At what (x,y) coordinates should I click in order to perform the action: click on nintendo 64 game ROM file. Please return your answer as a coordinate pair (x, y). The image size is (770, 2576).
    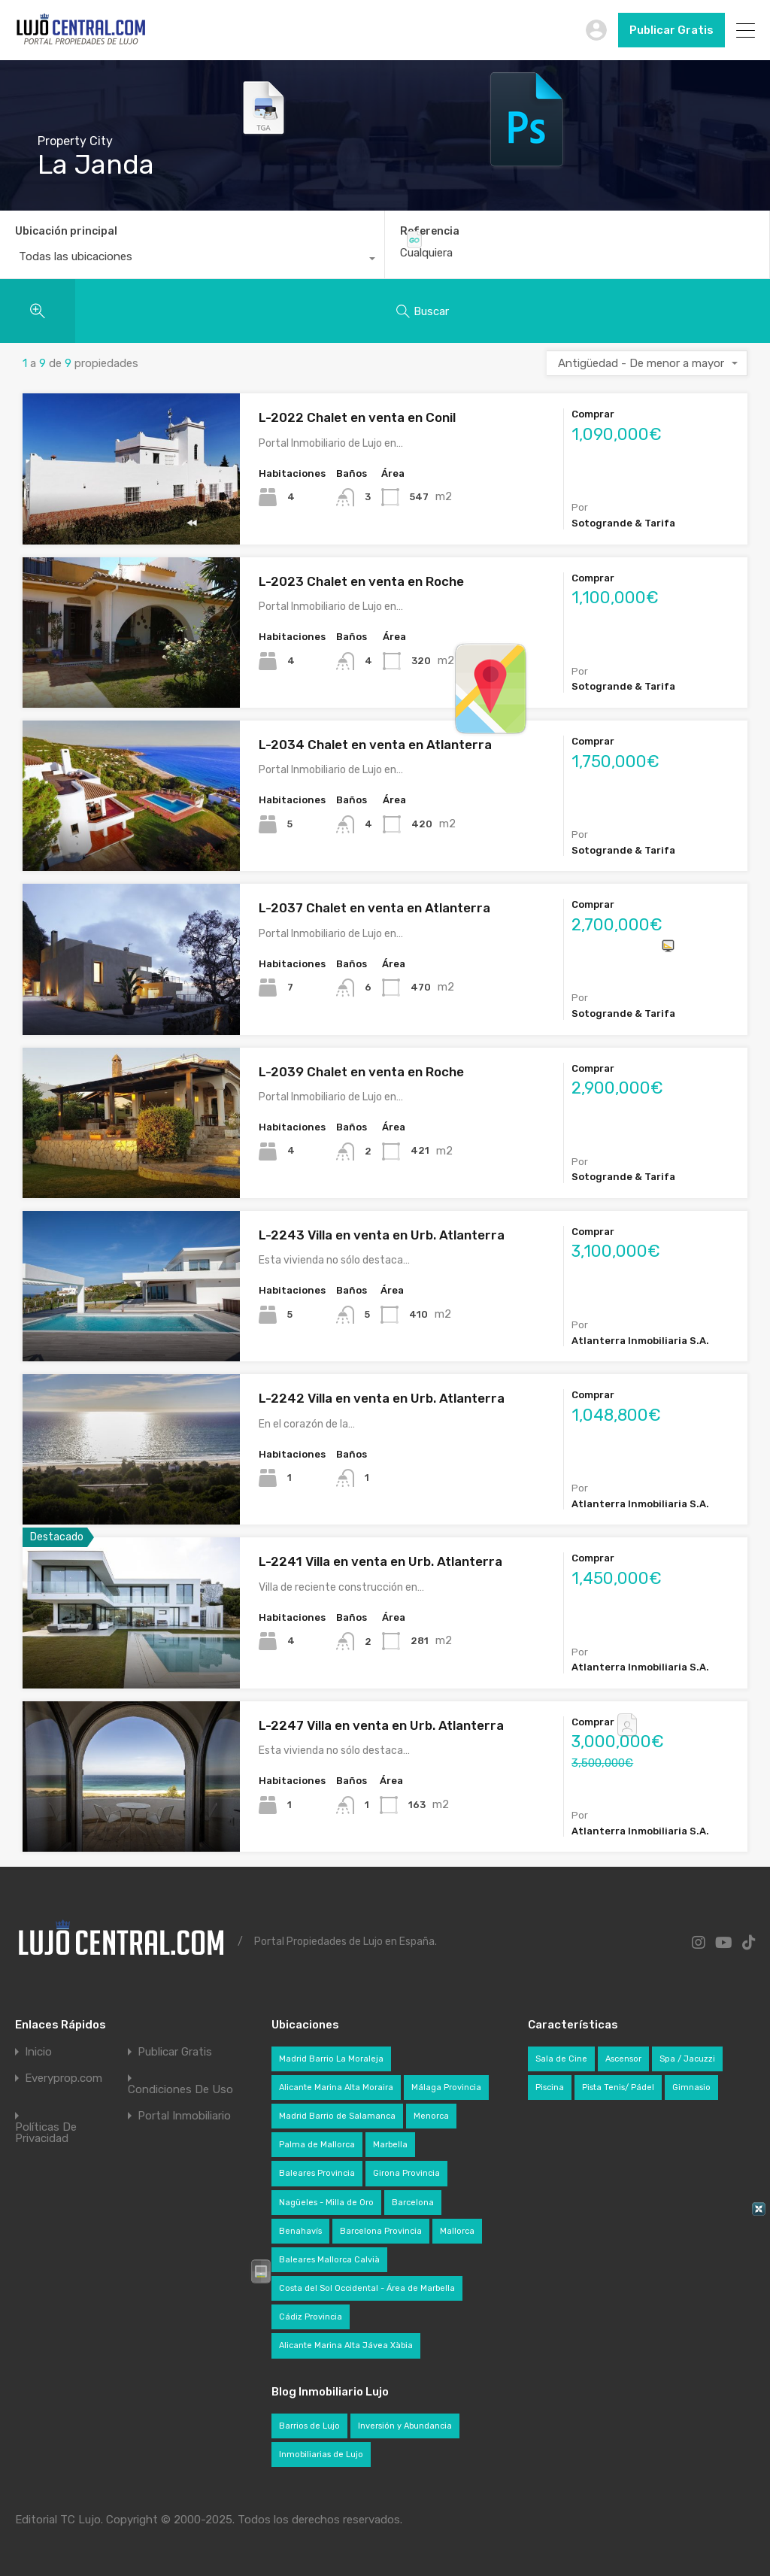
    Looking at the image, I should click on (261, 2271).